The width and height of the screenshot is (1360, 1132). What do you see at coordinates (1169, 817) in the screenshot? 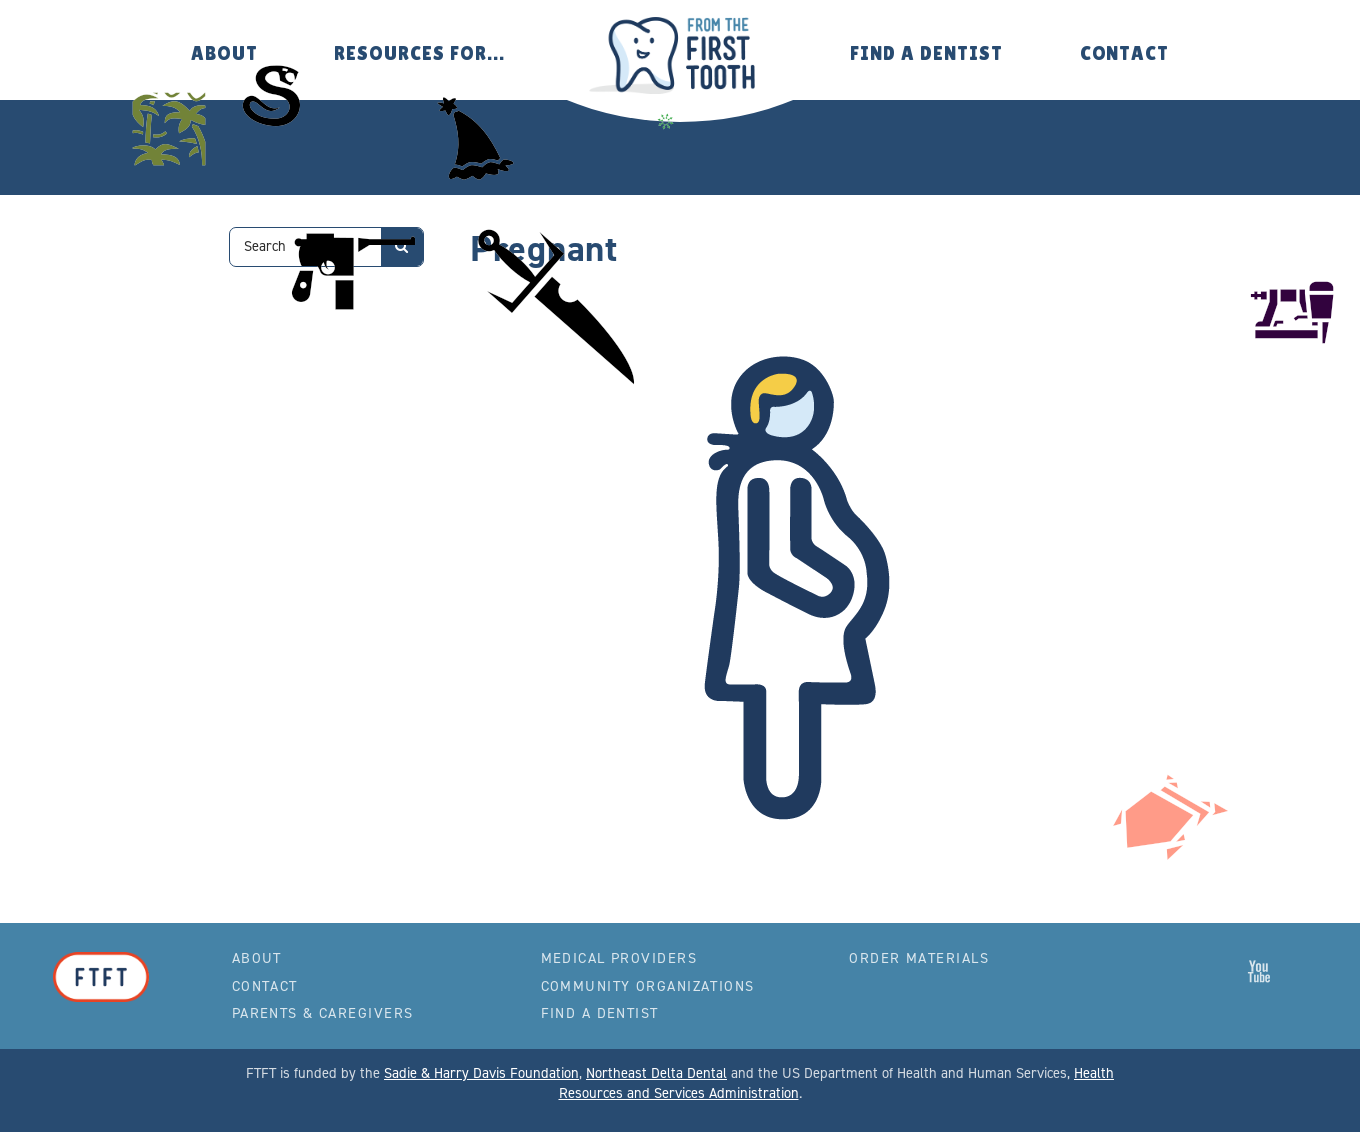
I see `access origami or paper craft tutorials` at bounding box center [1169, 817].